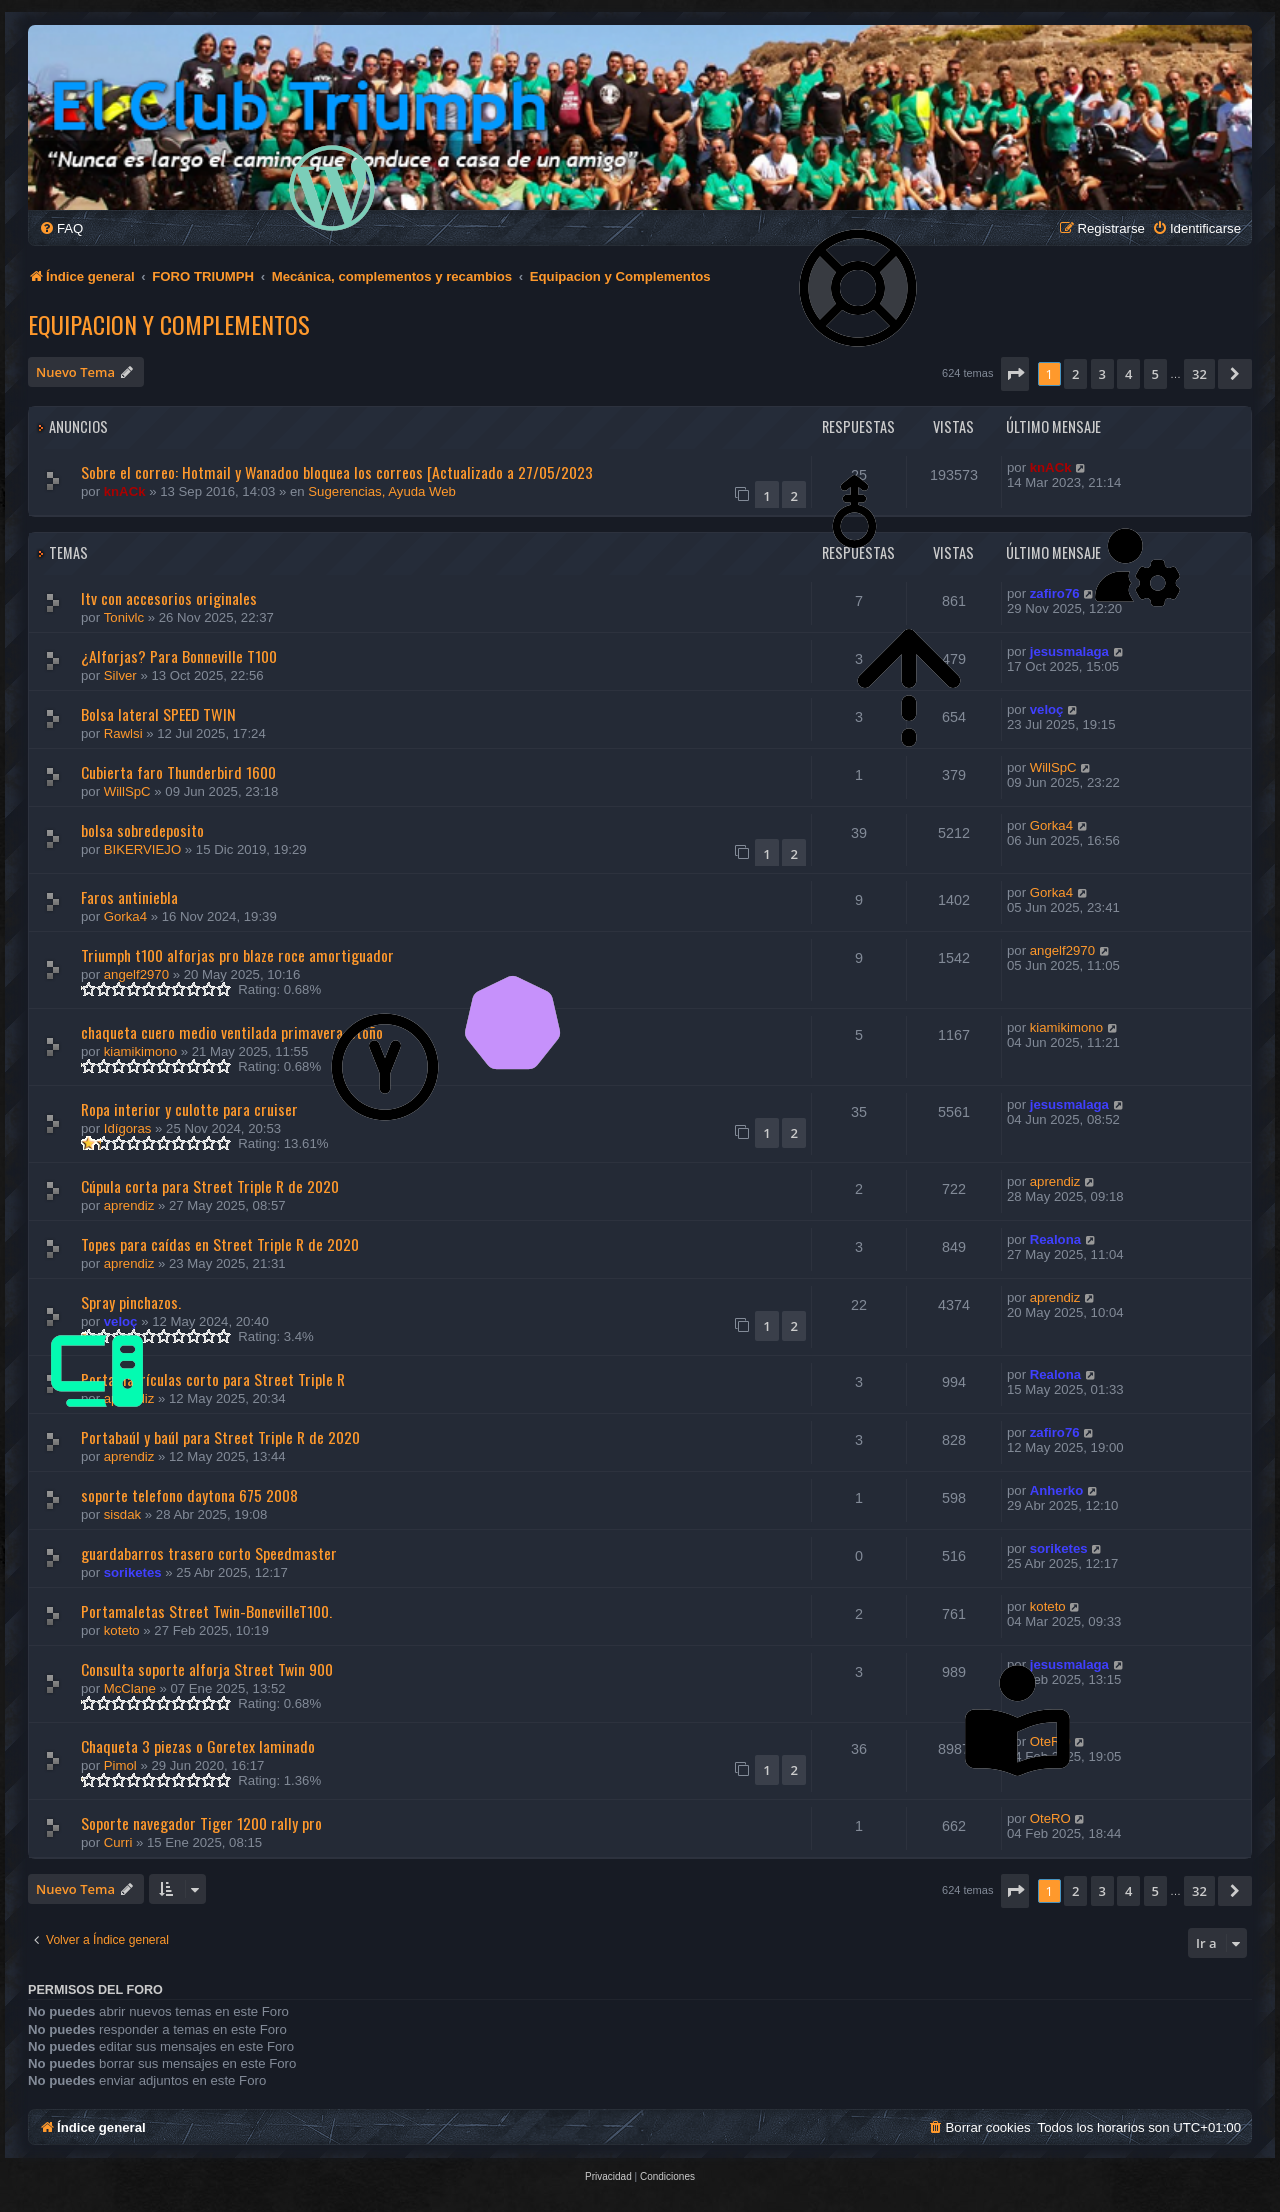  Describe the element at coordinates (909, 688) in the screenshot. I see `upload in progress or pending` at that location.